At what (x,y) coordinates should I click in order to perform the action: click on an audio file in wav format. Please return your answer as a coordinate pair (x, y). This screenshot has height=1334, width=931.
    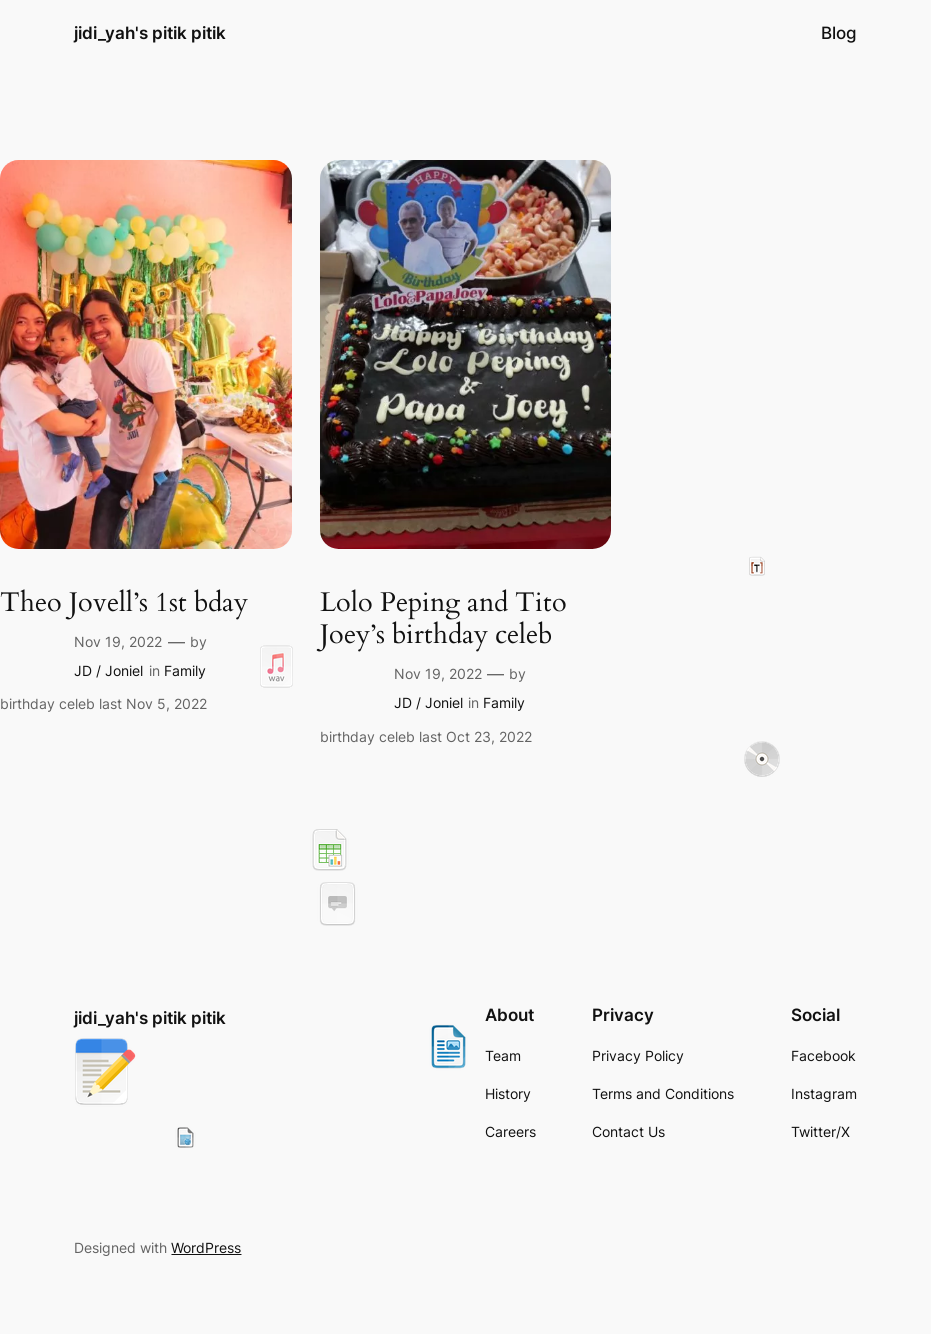
    Looking at the image, I should click on (276, 666).